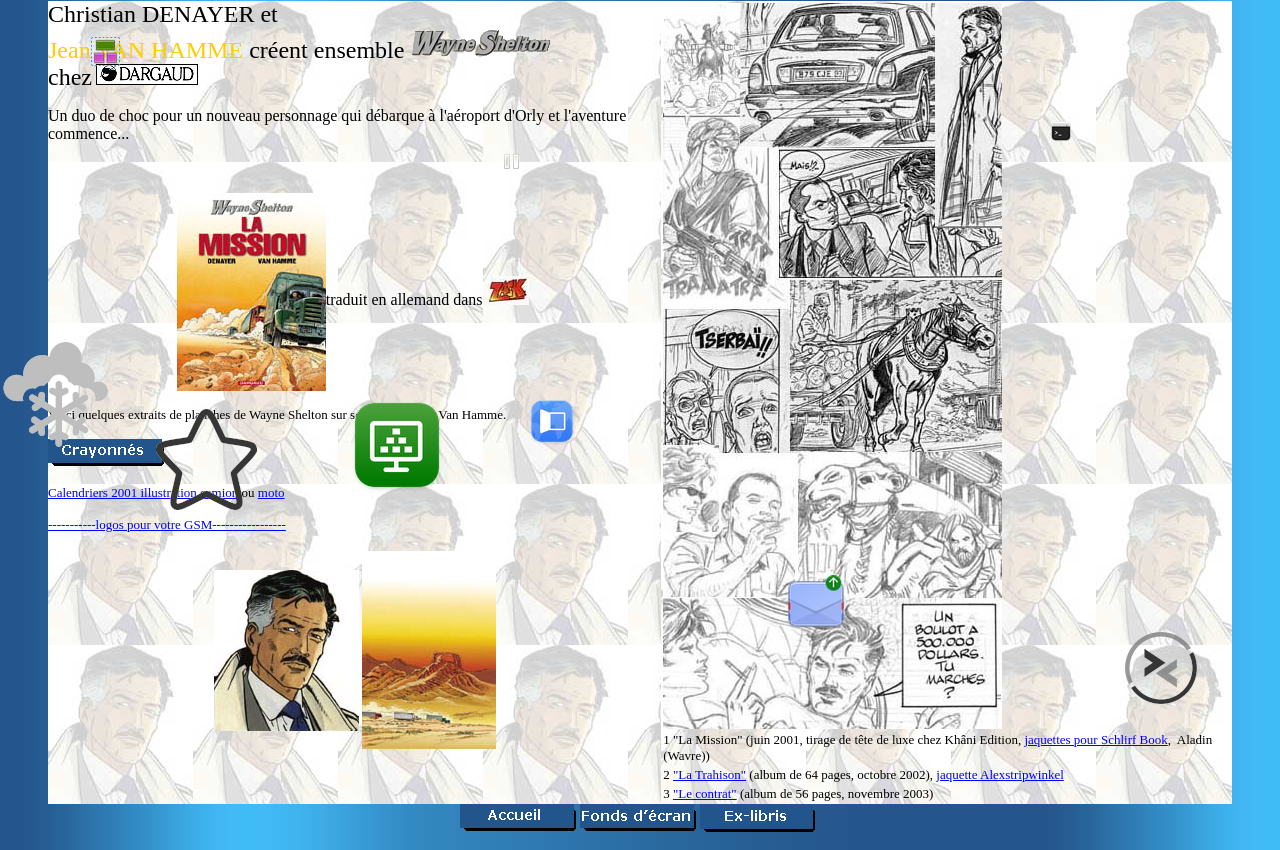 The width and height of the screenshot is (1280, 850). I want to click on launch VMware Horizon client for virtual desktop access, so click(397, 445).